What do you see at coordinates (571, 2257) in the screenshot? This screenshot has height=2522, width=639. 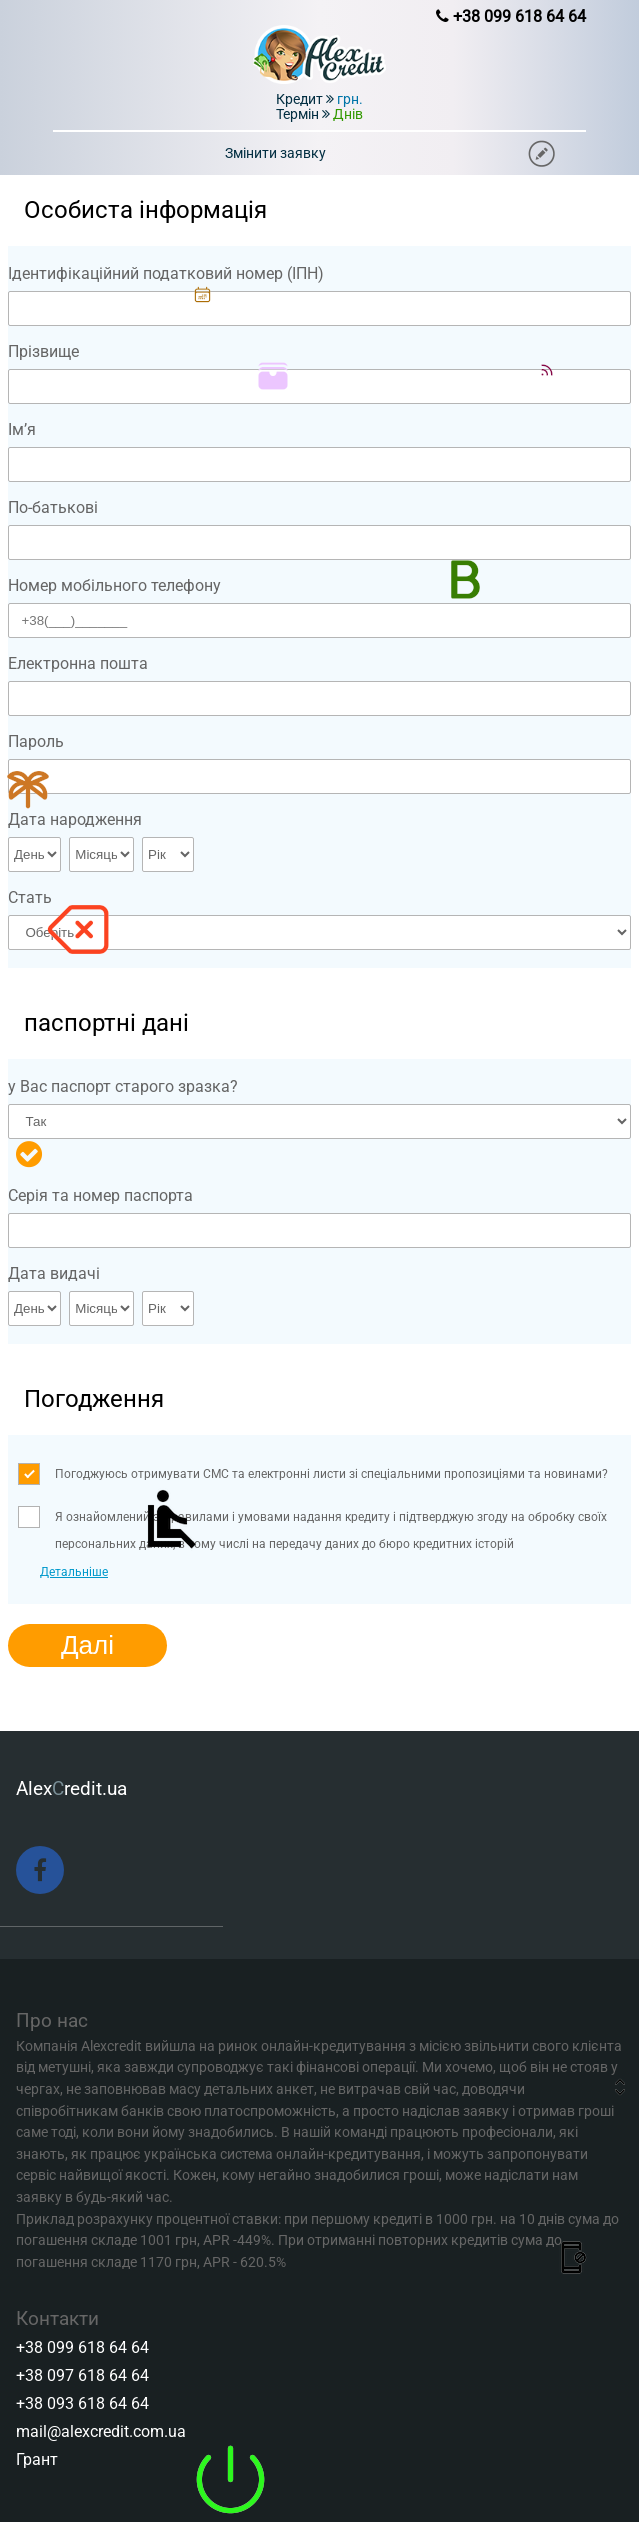 I see `block or restrict an app` at bounding box center [571, 2257].